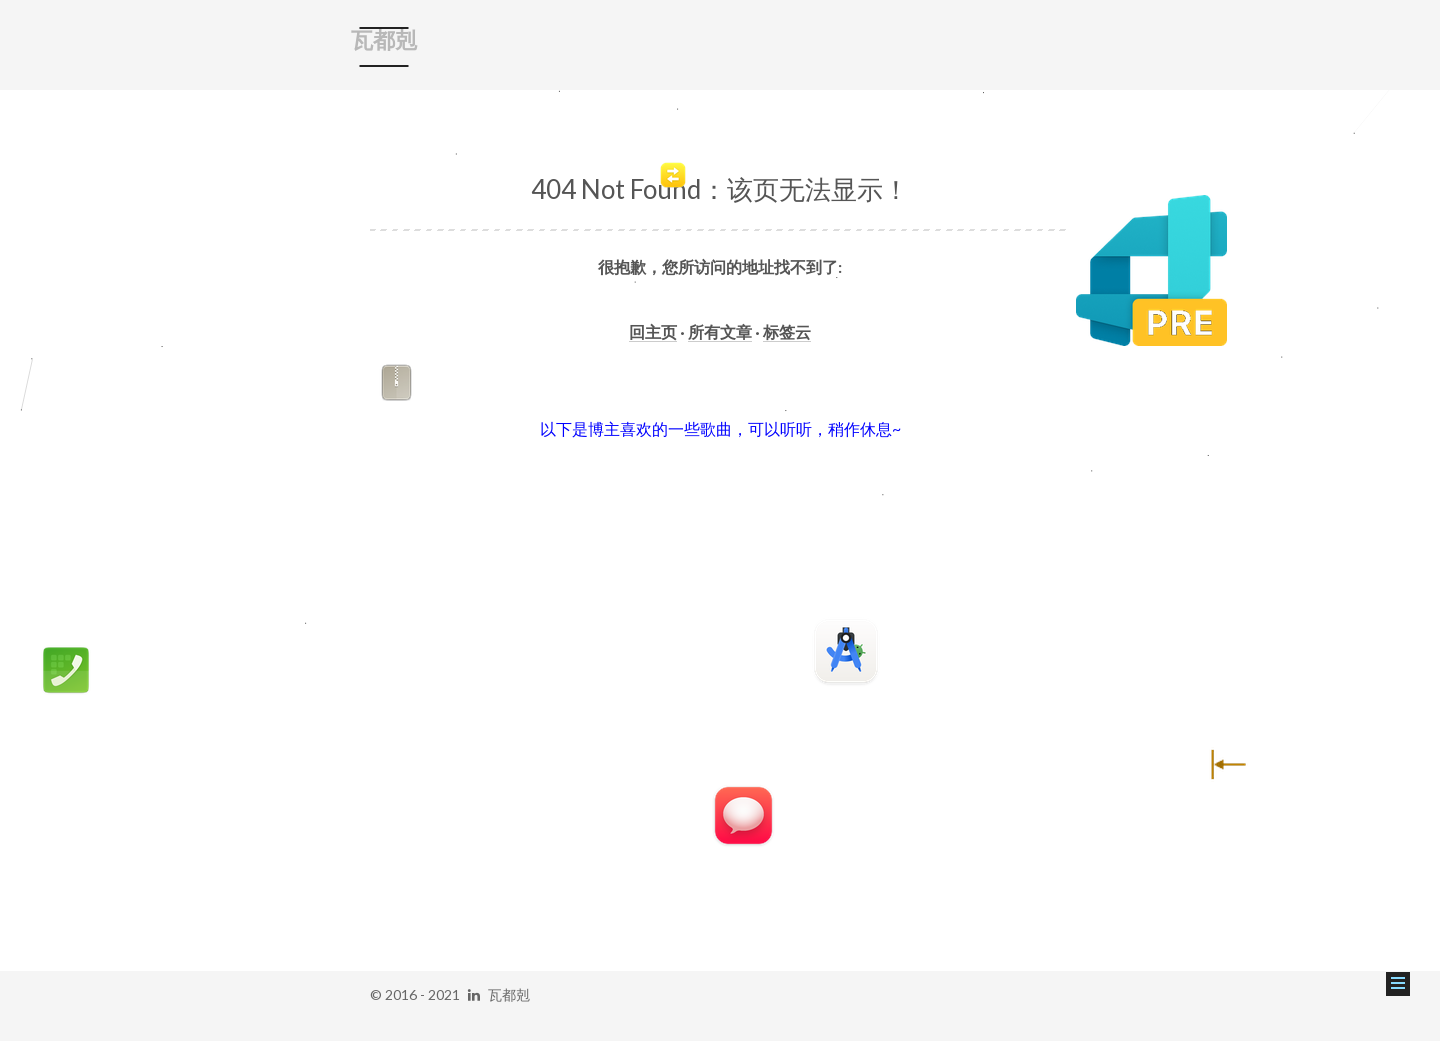 This screenshot has height=1041, width=1440. Describe the element at coordinates (743, 815) in the screenshot. I see `open empathy messaging app` at that location.